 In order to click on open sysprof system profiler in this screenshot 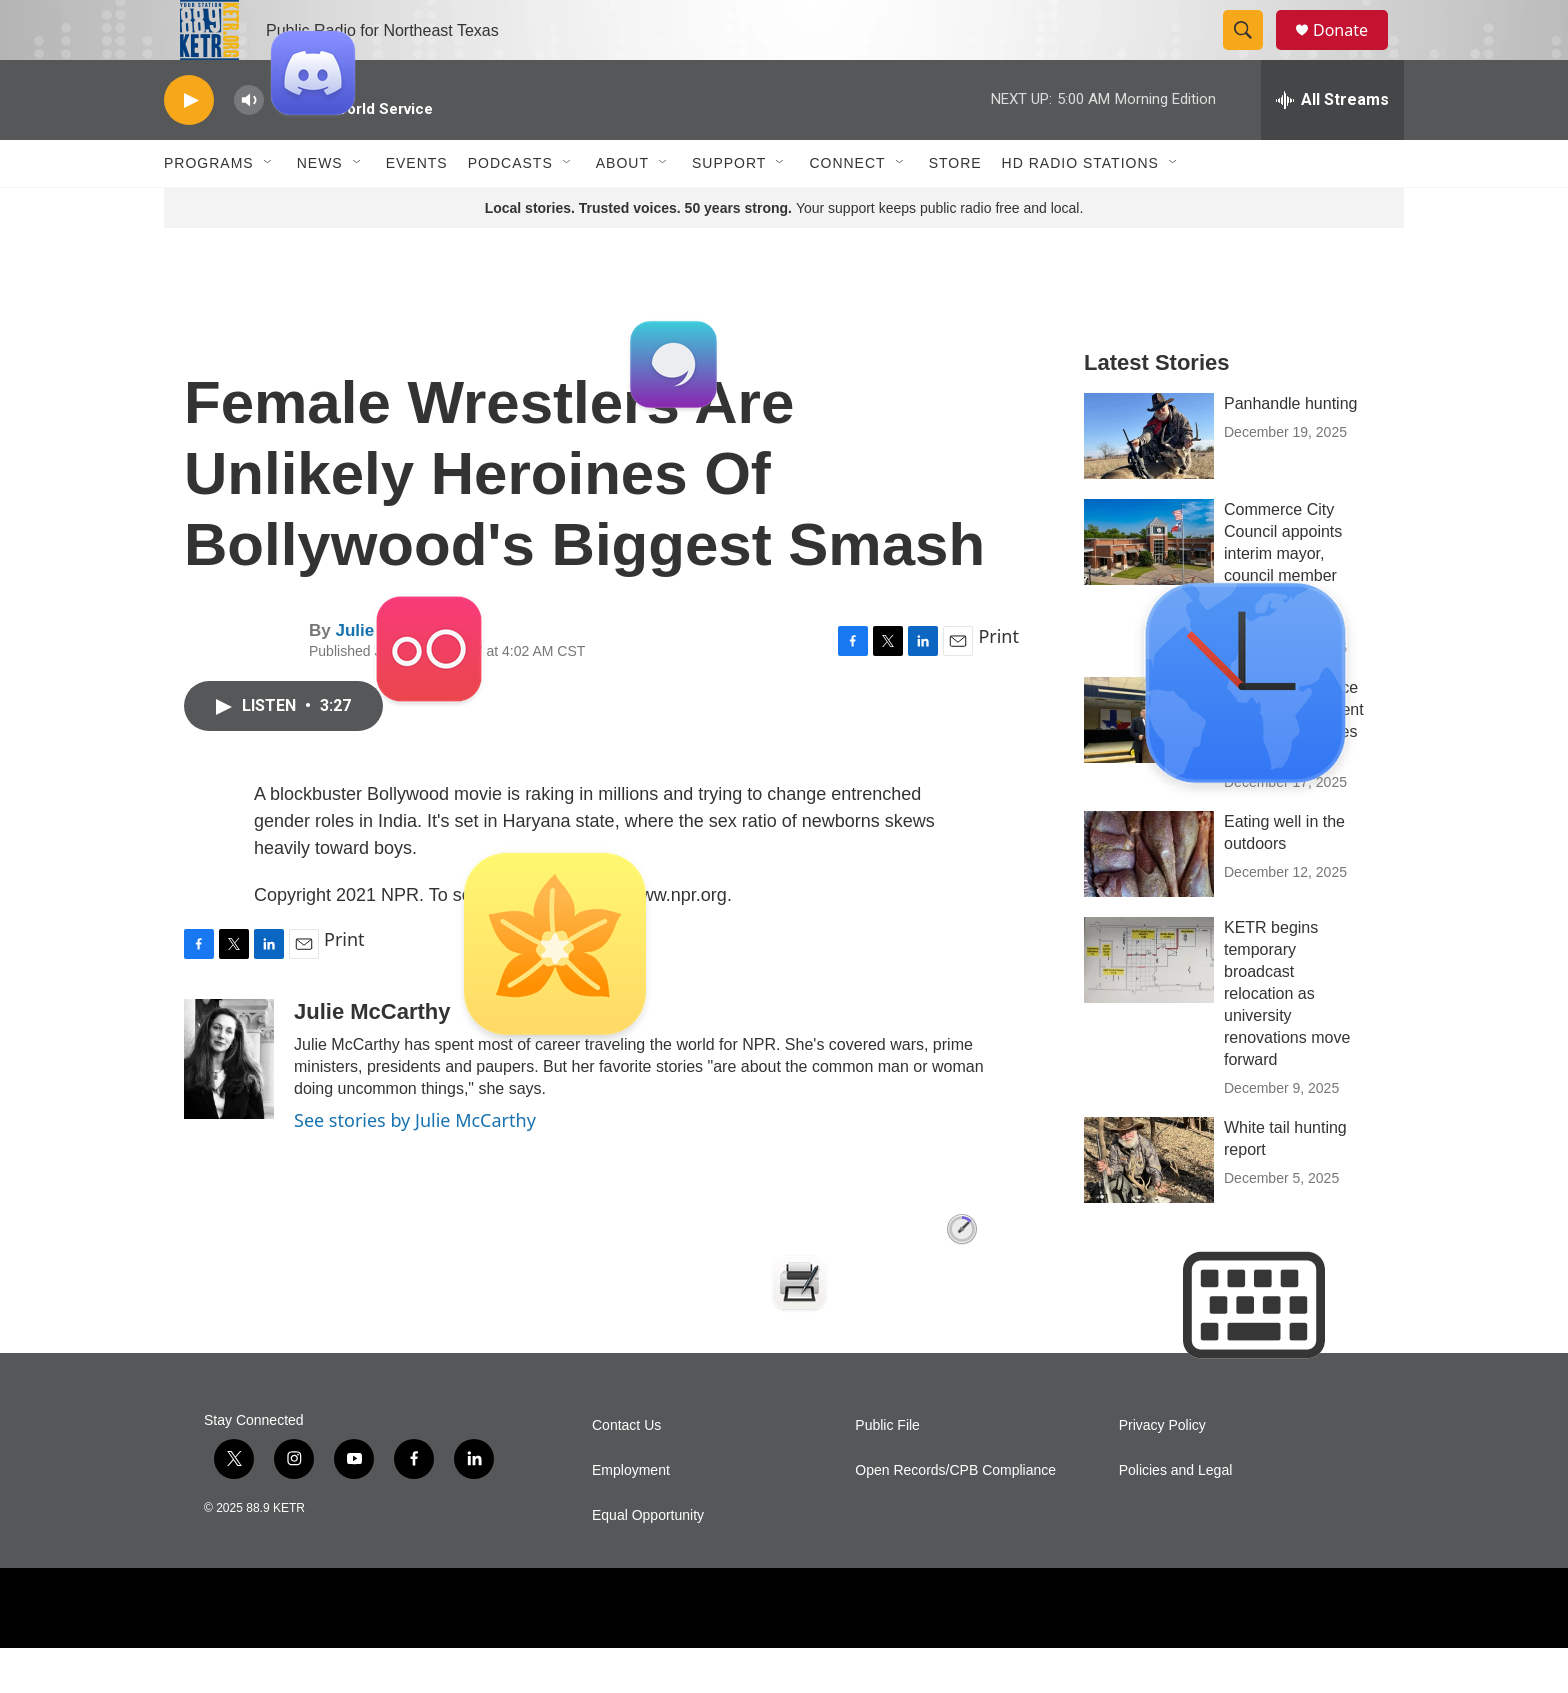, I will do `click(962, 1229)`.